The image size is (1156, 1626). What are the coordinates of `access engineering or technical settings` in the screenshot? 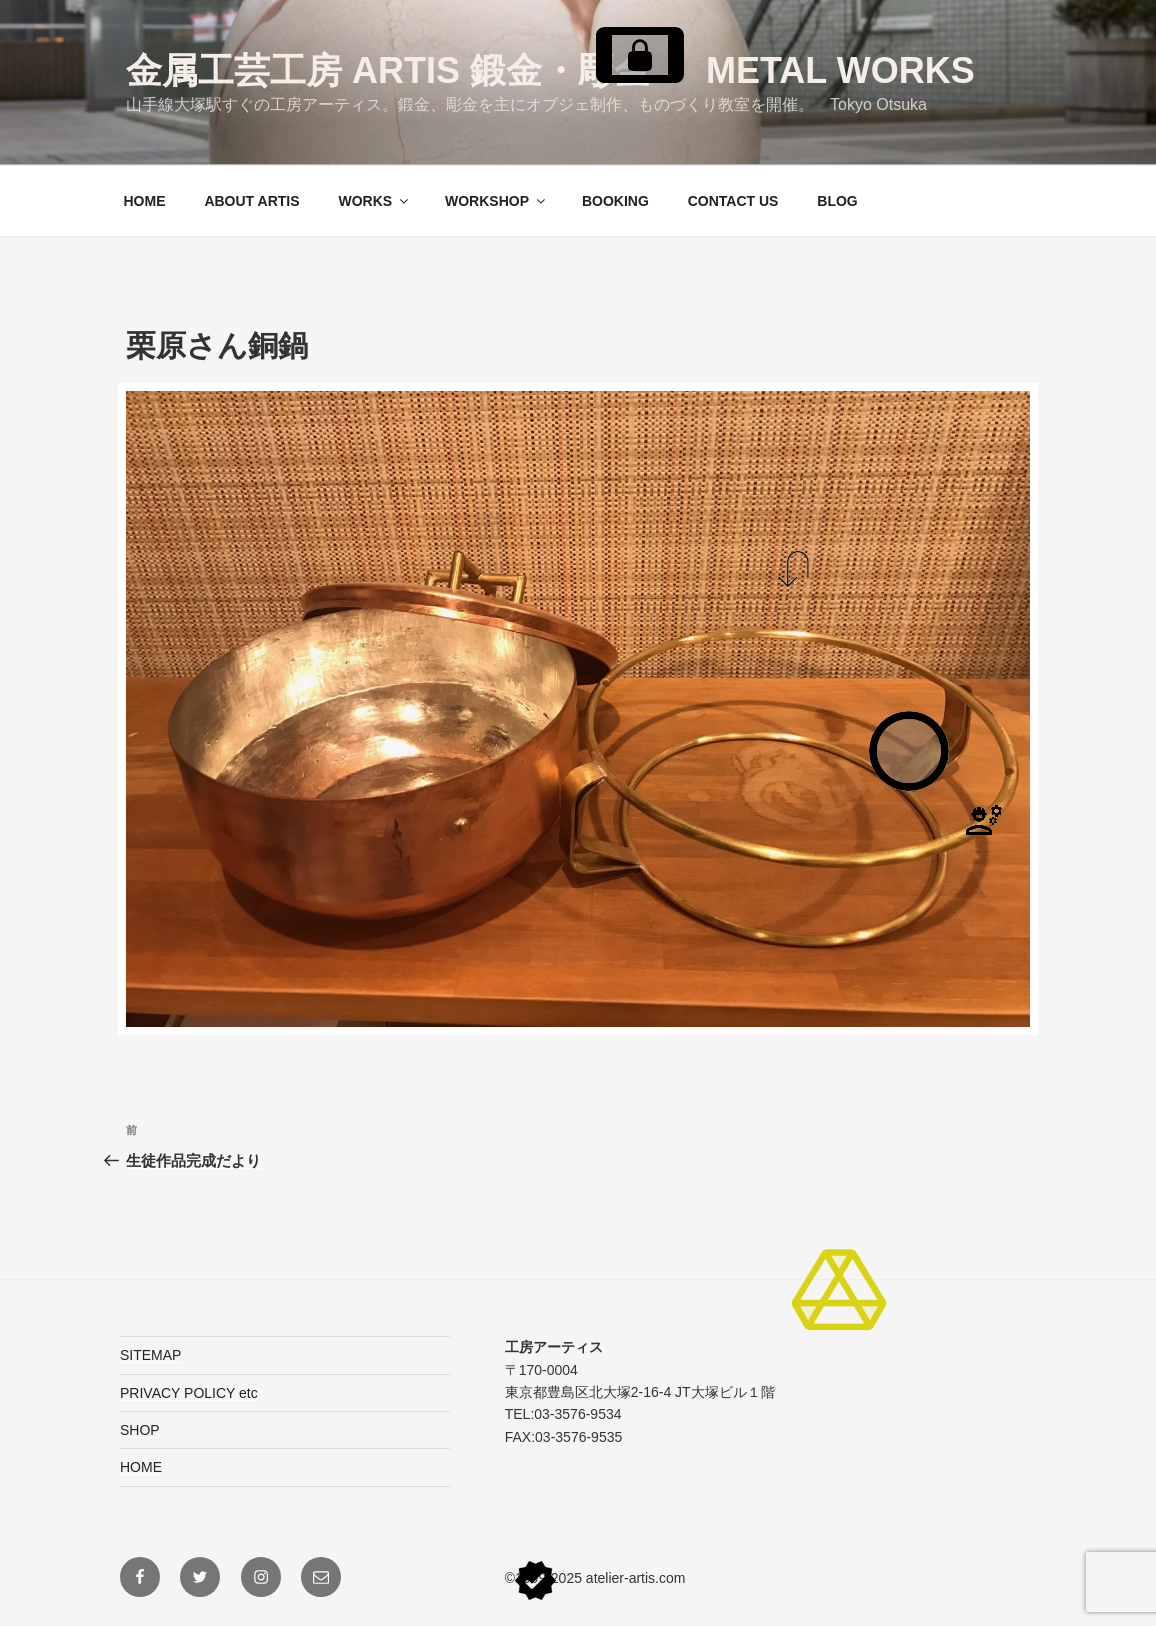 It's located at (984, 820).